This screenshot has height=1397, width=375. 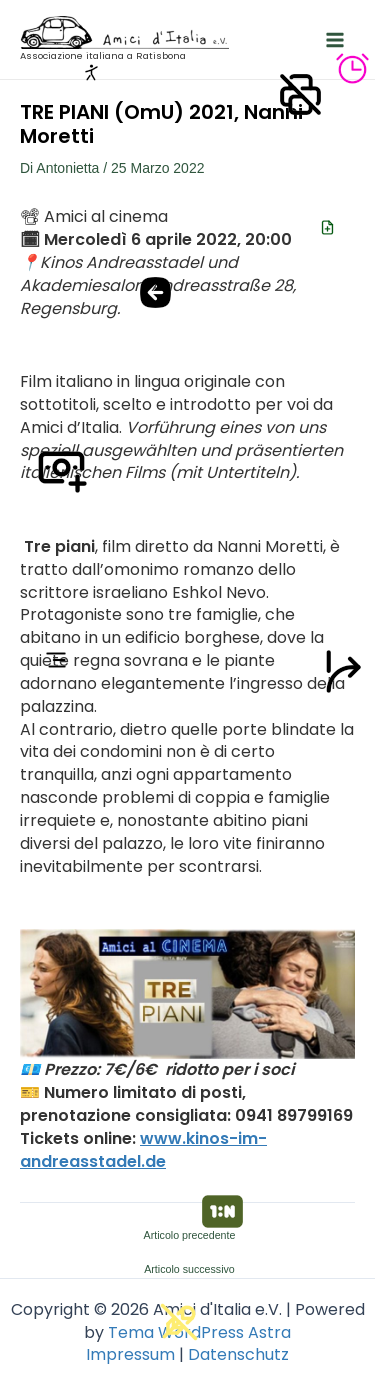 I want to click on set or manage alarms, so click(x=352, y=68).